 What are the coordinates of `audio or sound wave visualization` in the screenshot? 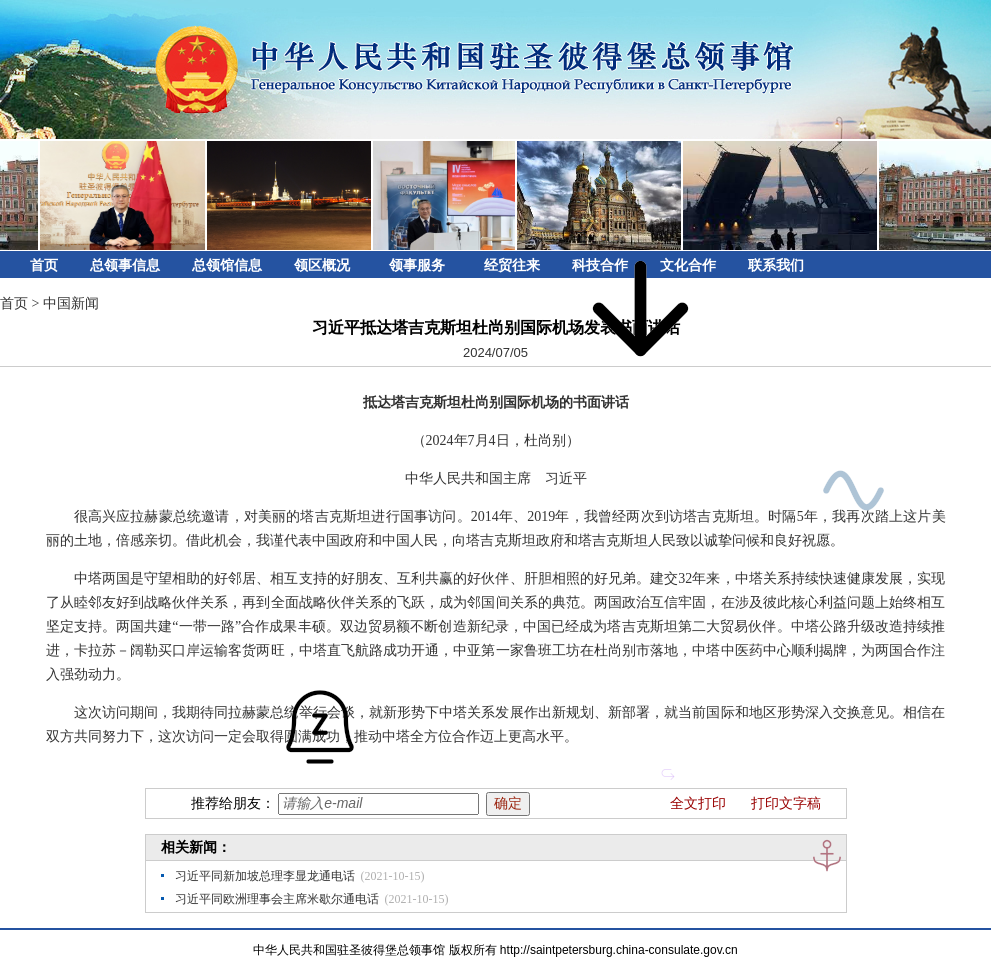 It's located at (853, 490).